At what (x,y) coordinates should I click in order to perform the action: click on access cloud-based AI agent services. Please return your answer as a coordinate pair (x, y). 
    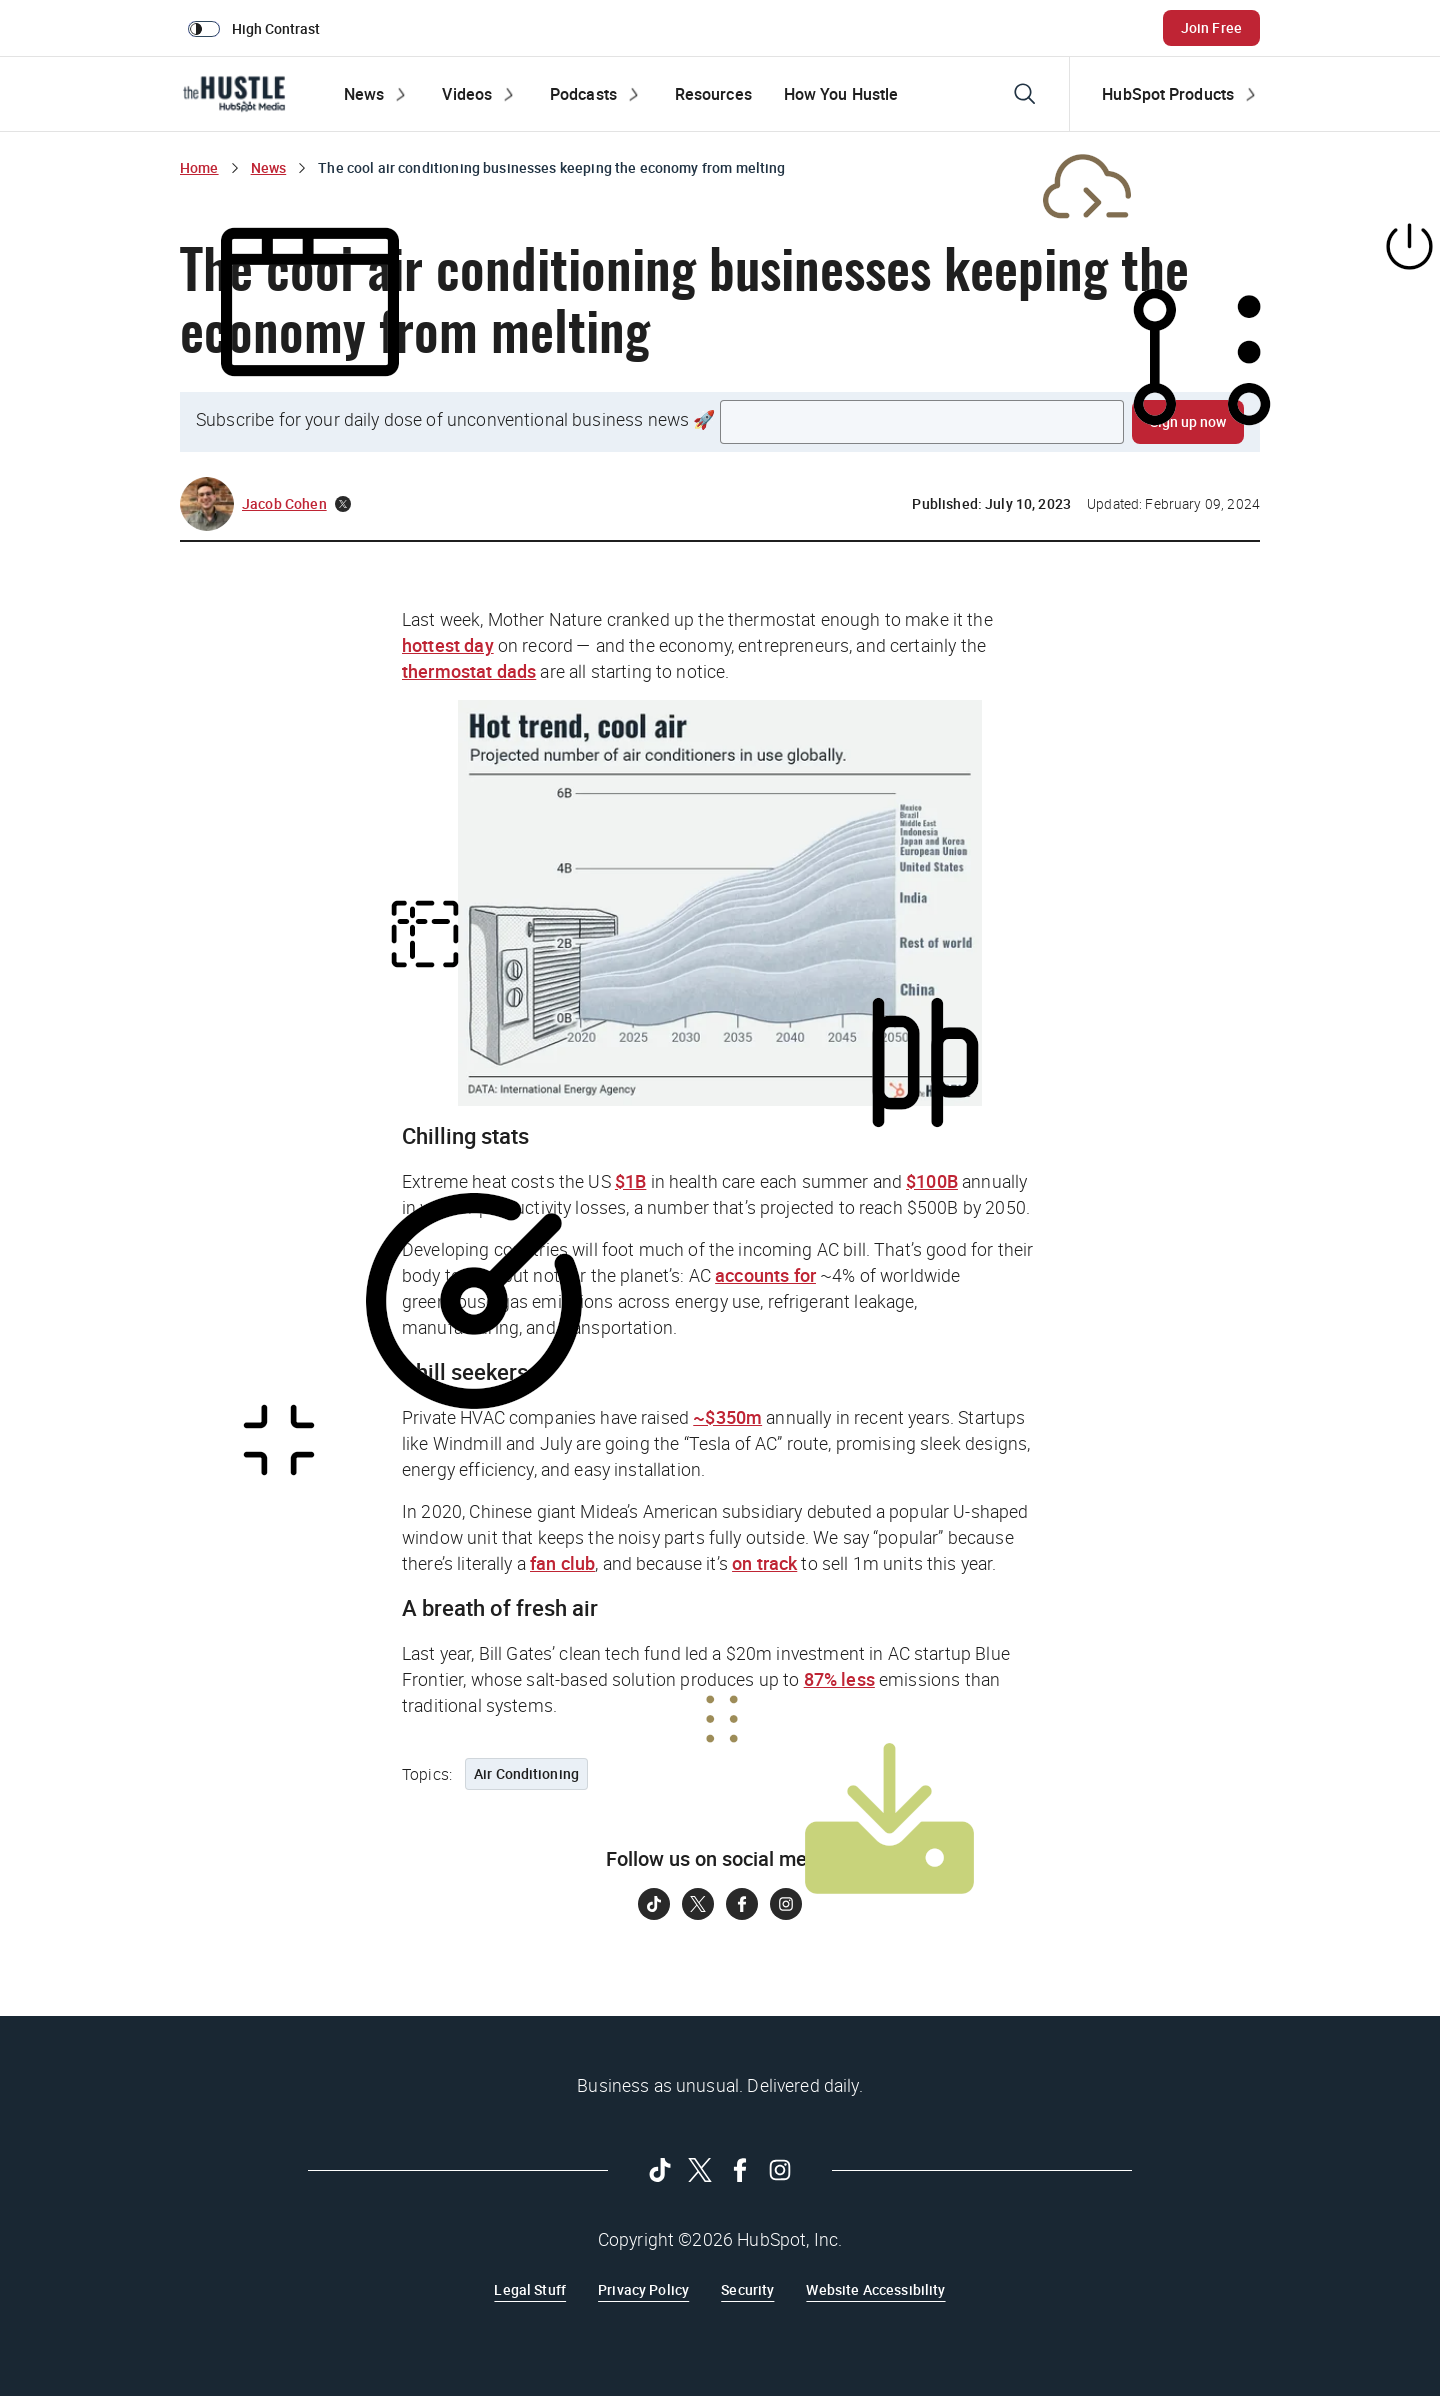
    Looking at the image, I should click on (1087, 189).